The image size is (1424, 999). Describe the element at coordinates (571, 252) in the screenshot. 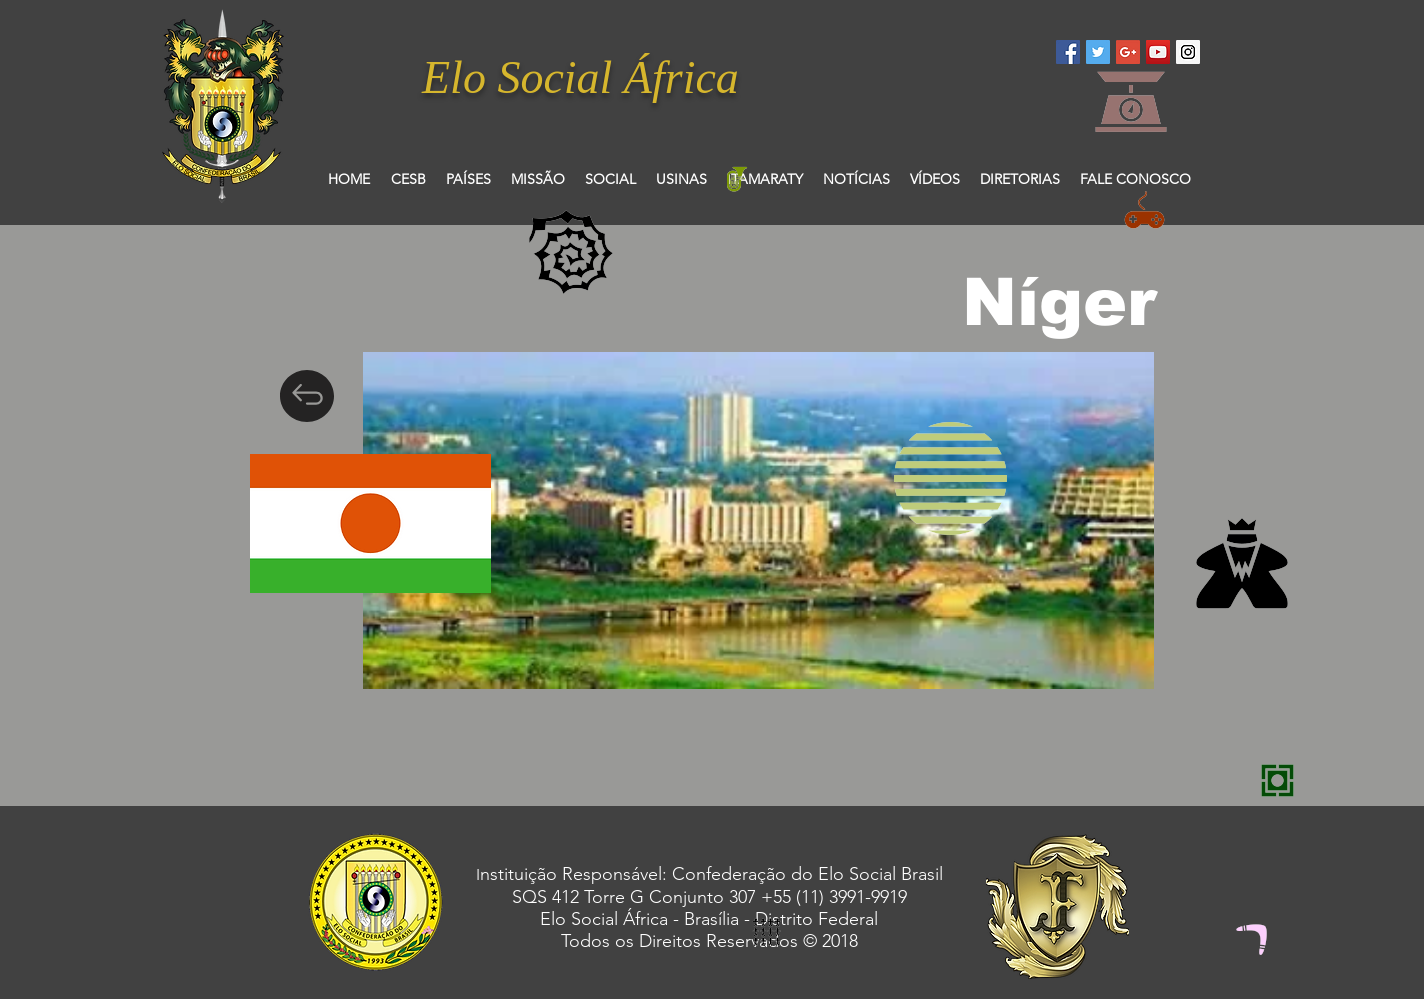

I see `represents a trap or hazard in gameplay` at that location.